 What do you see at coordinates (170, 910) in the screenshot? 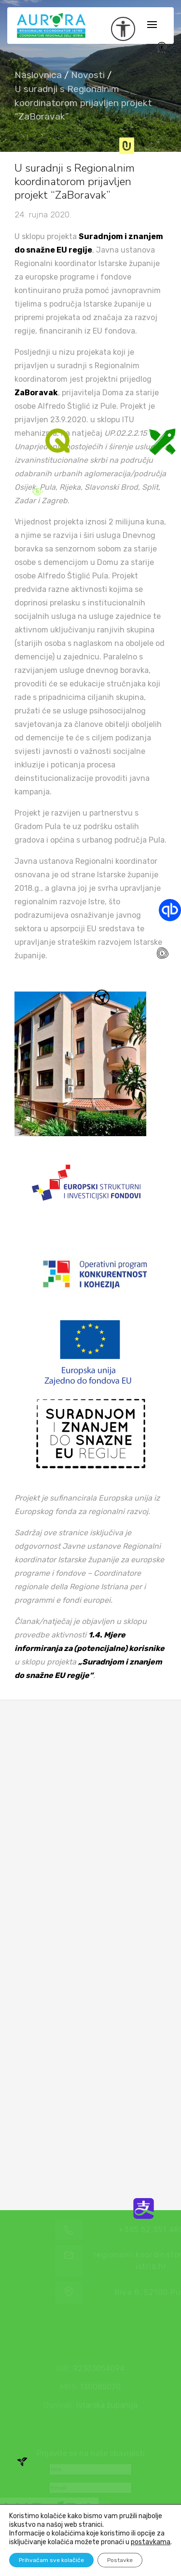
I see `open QuickBooks accounting software` at bounding box center [170, 910].